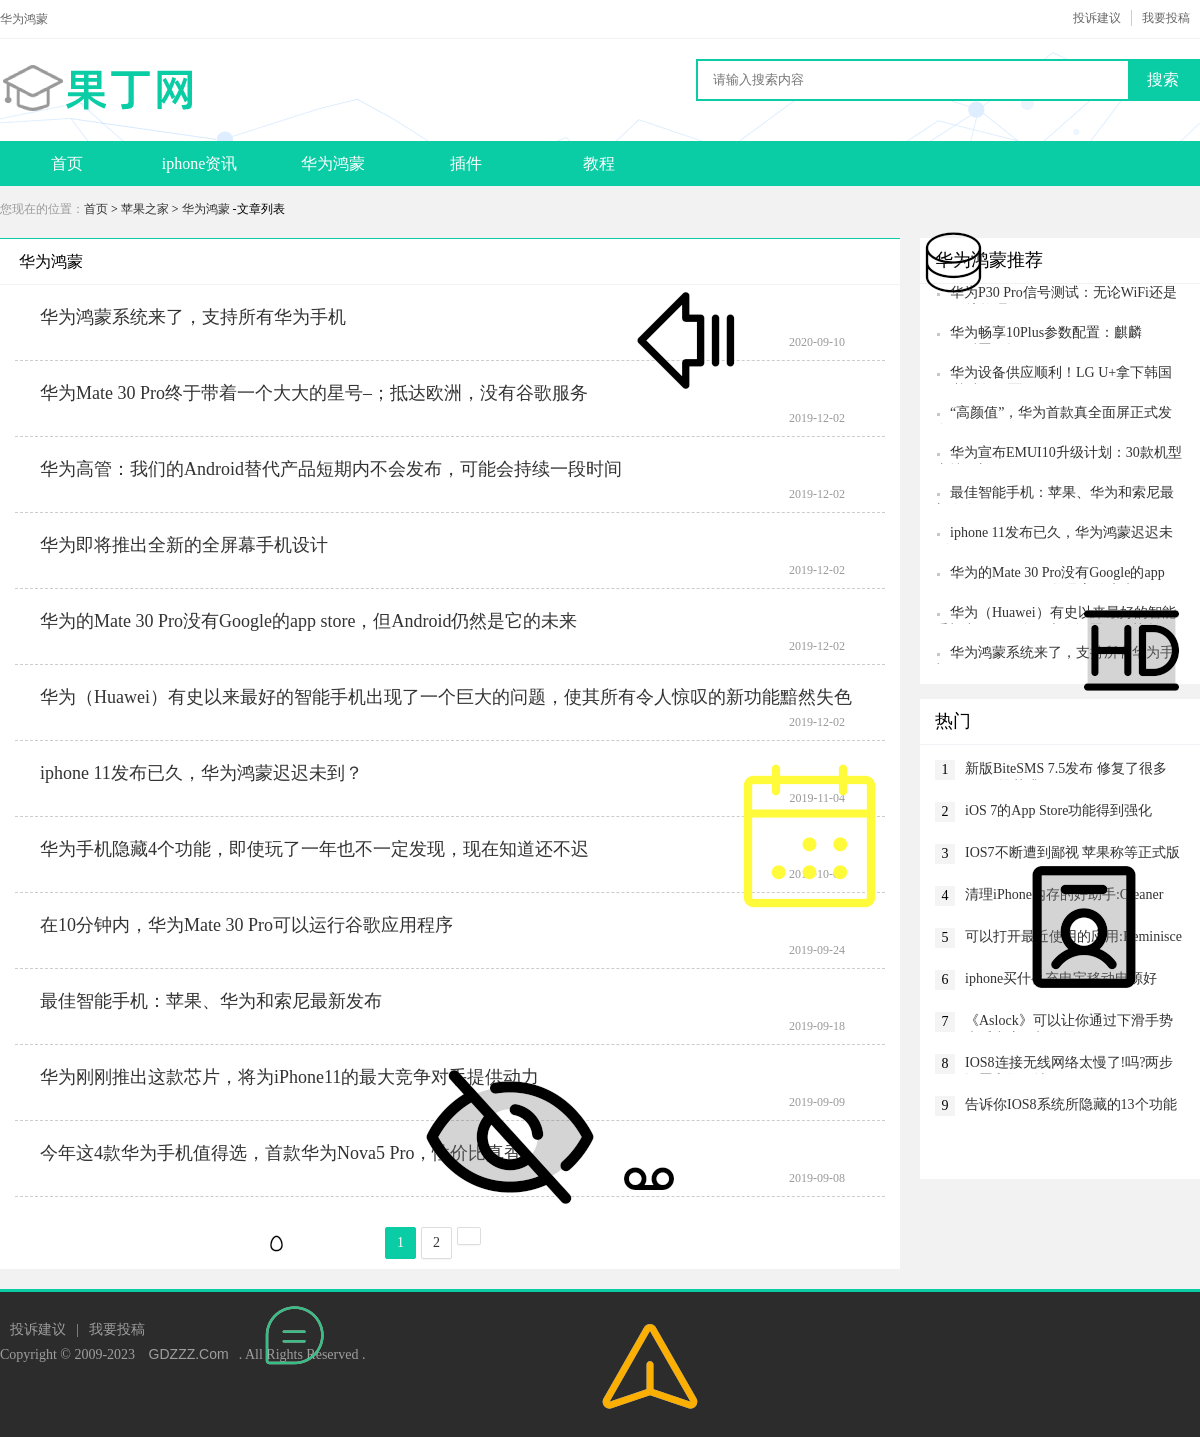  Describe the element at coordinates (276, 1243) in the screenshot. I see `indicates an egg or egg-related item` at that location.